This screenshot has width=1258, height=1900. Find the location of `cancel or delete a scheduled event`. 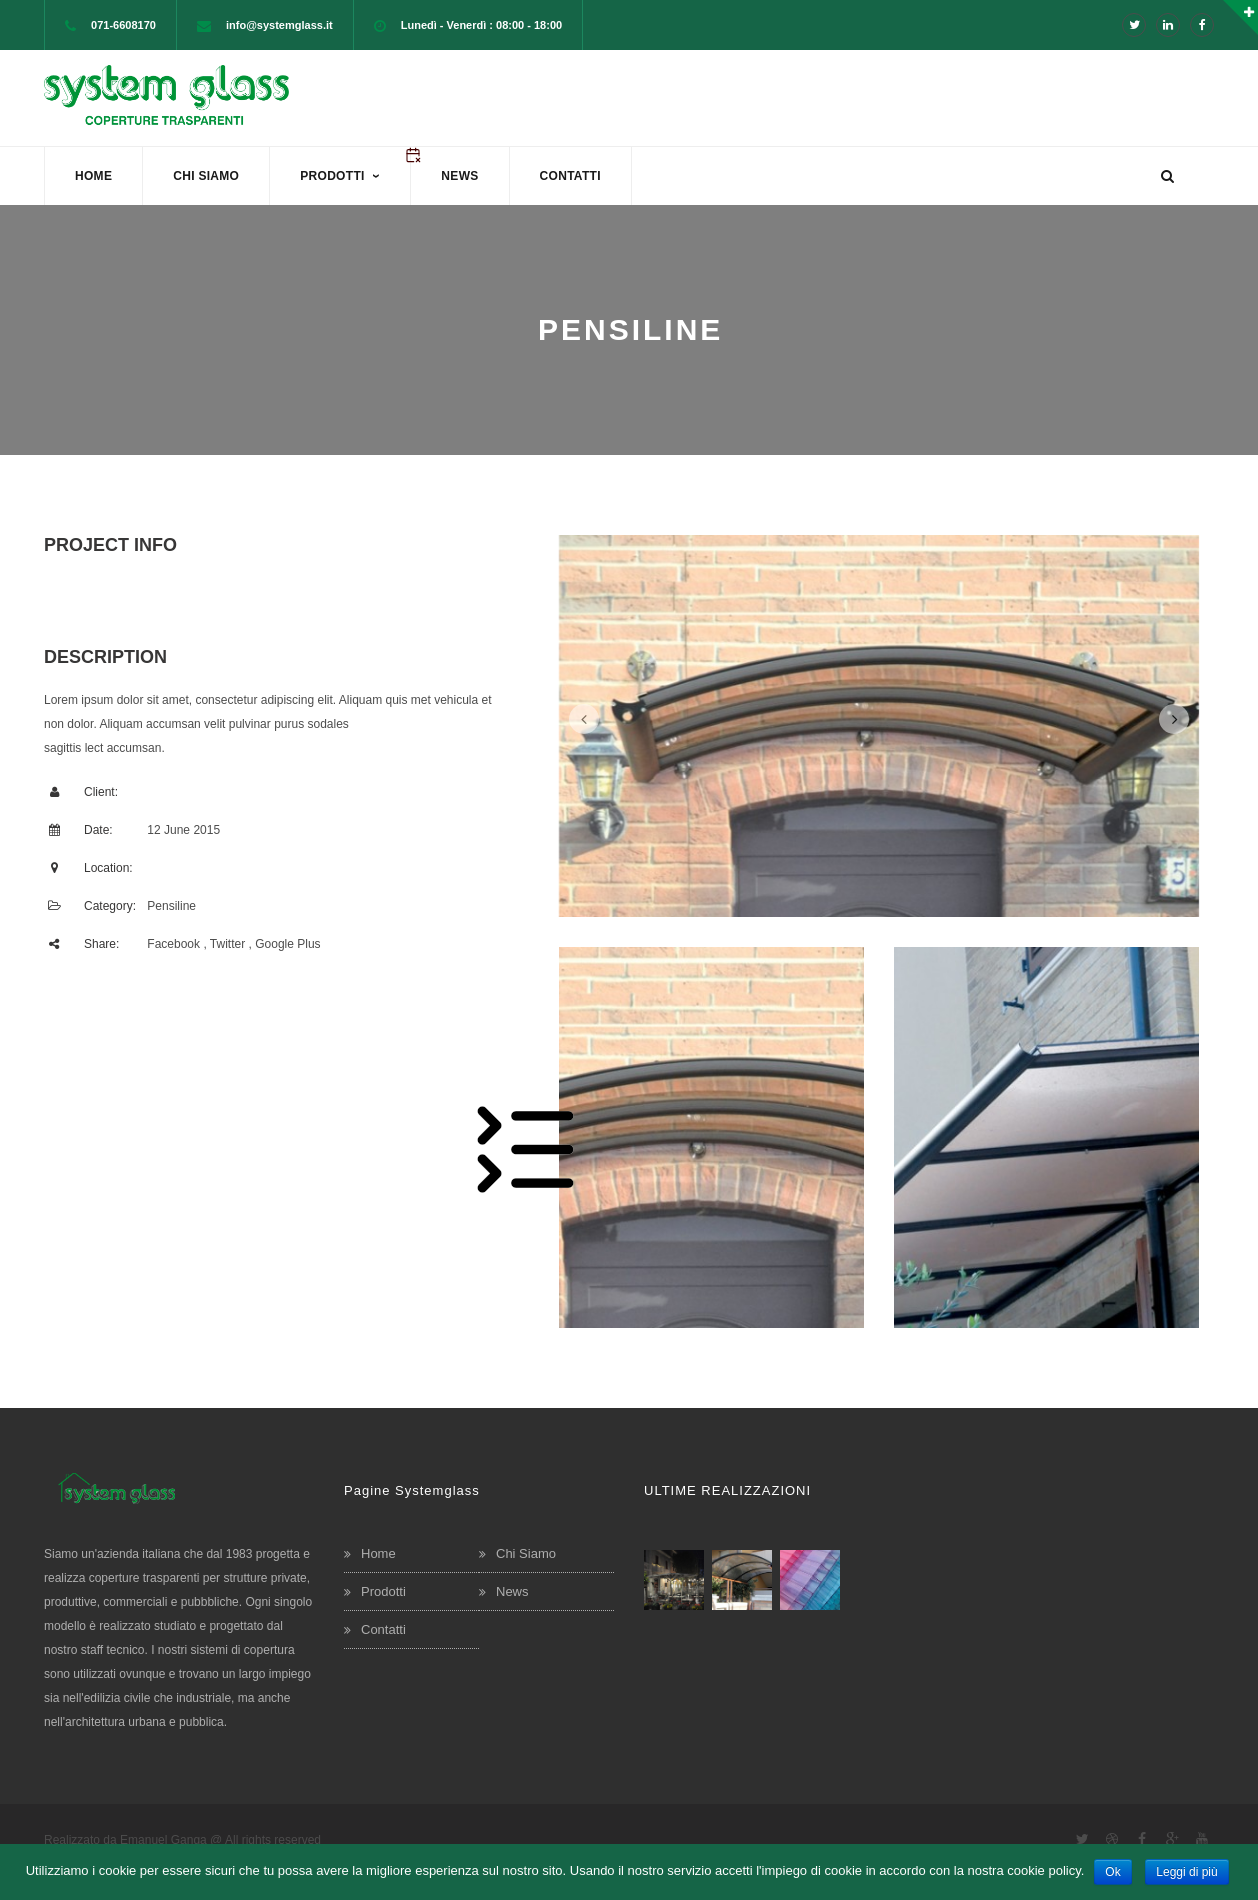

cancel or delete a scheduled event is located at coordinates (413, 155).